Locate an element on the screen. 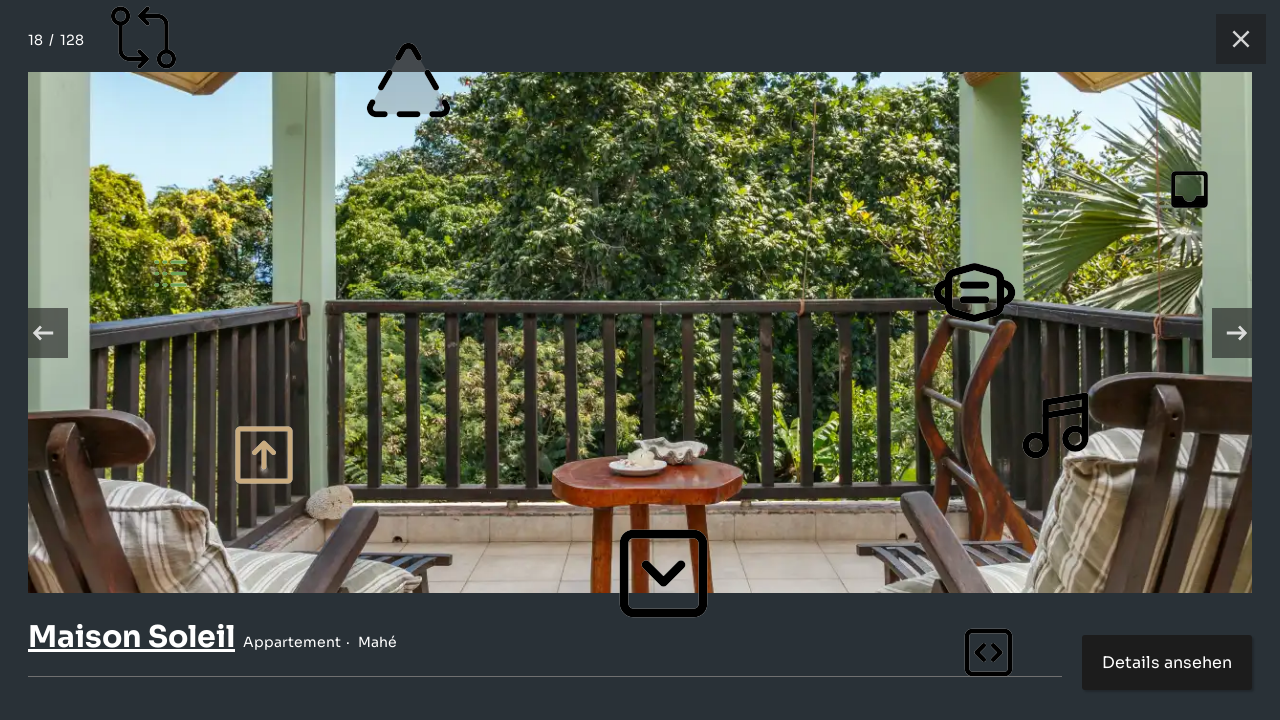 The height and width of the screenshot is (720, 1280). compare branches or commits in a repository is located at coordinates (143, 37).